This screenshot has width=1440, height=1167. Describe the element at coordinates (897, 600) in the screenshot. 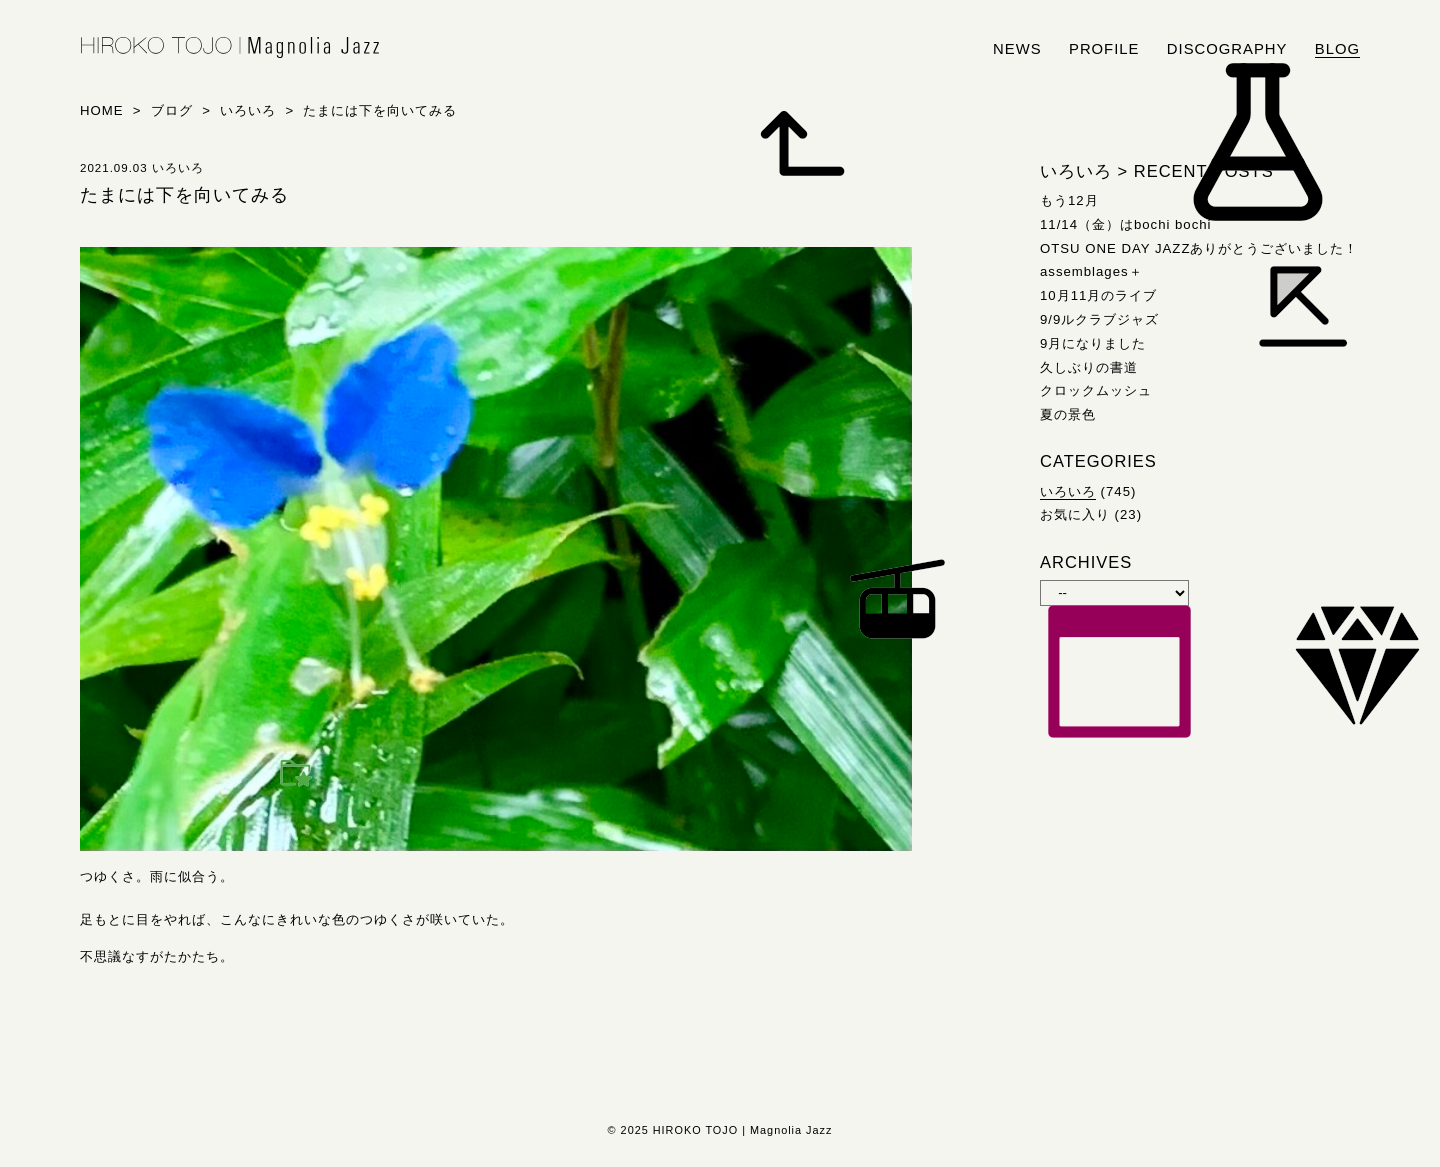

I see `access cable car or gondola transit options` at that location.